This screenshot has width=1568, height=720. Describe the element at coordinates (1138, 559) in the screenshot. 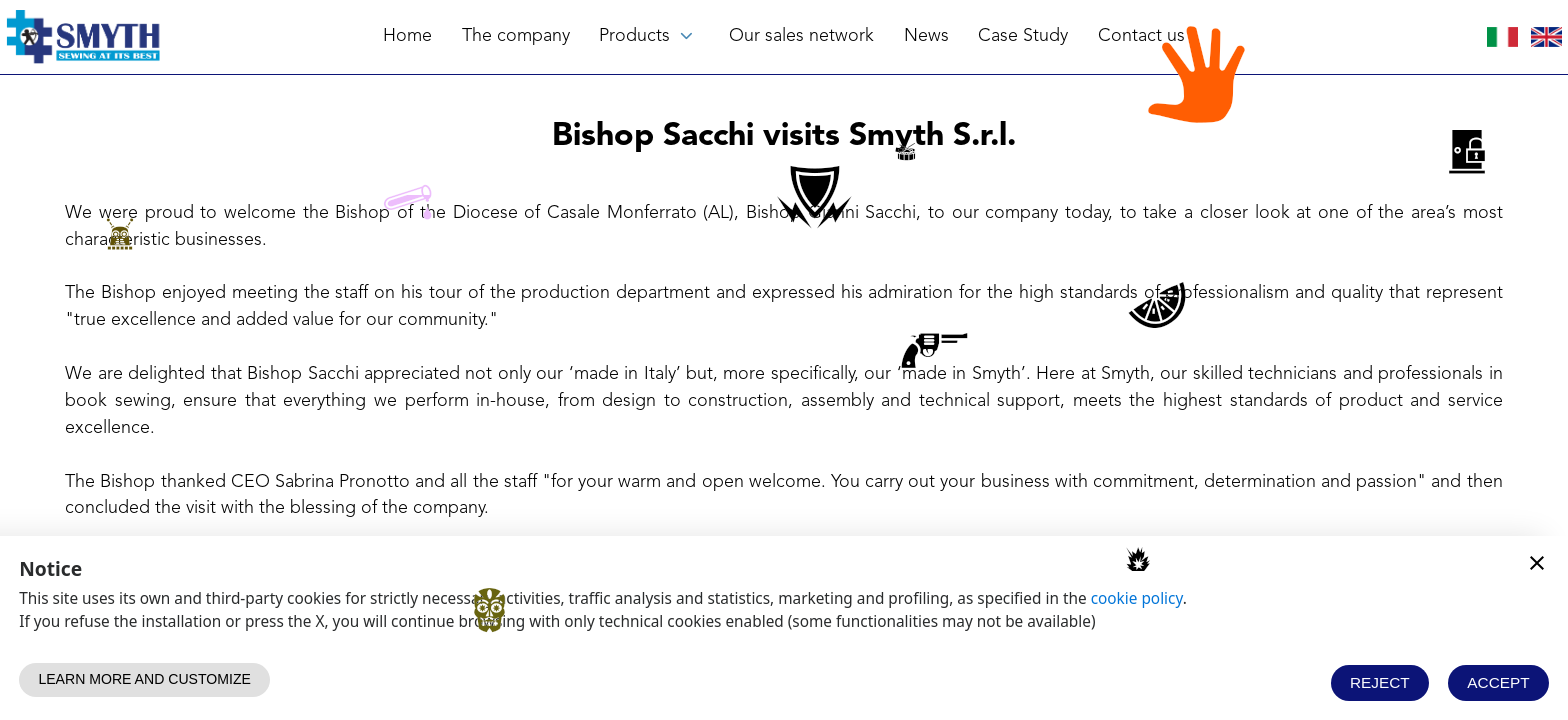

I see `indicates screen damage or impact effect` at that location.